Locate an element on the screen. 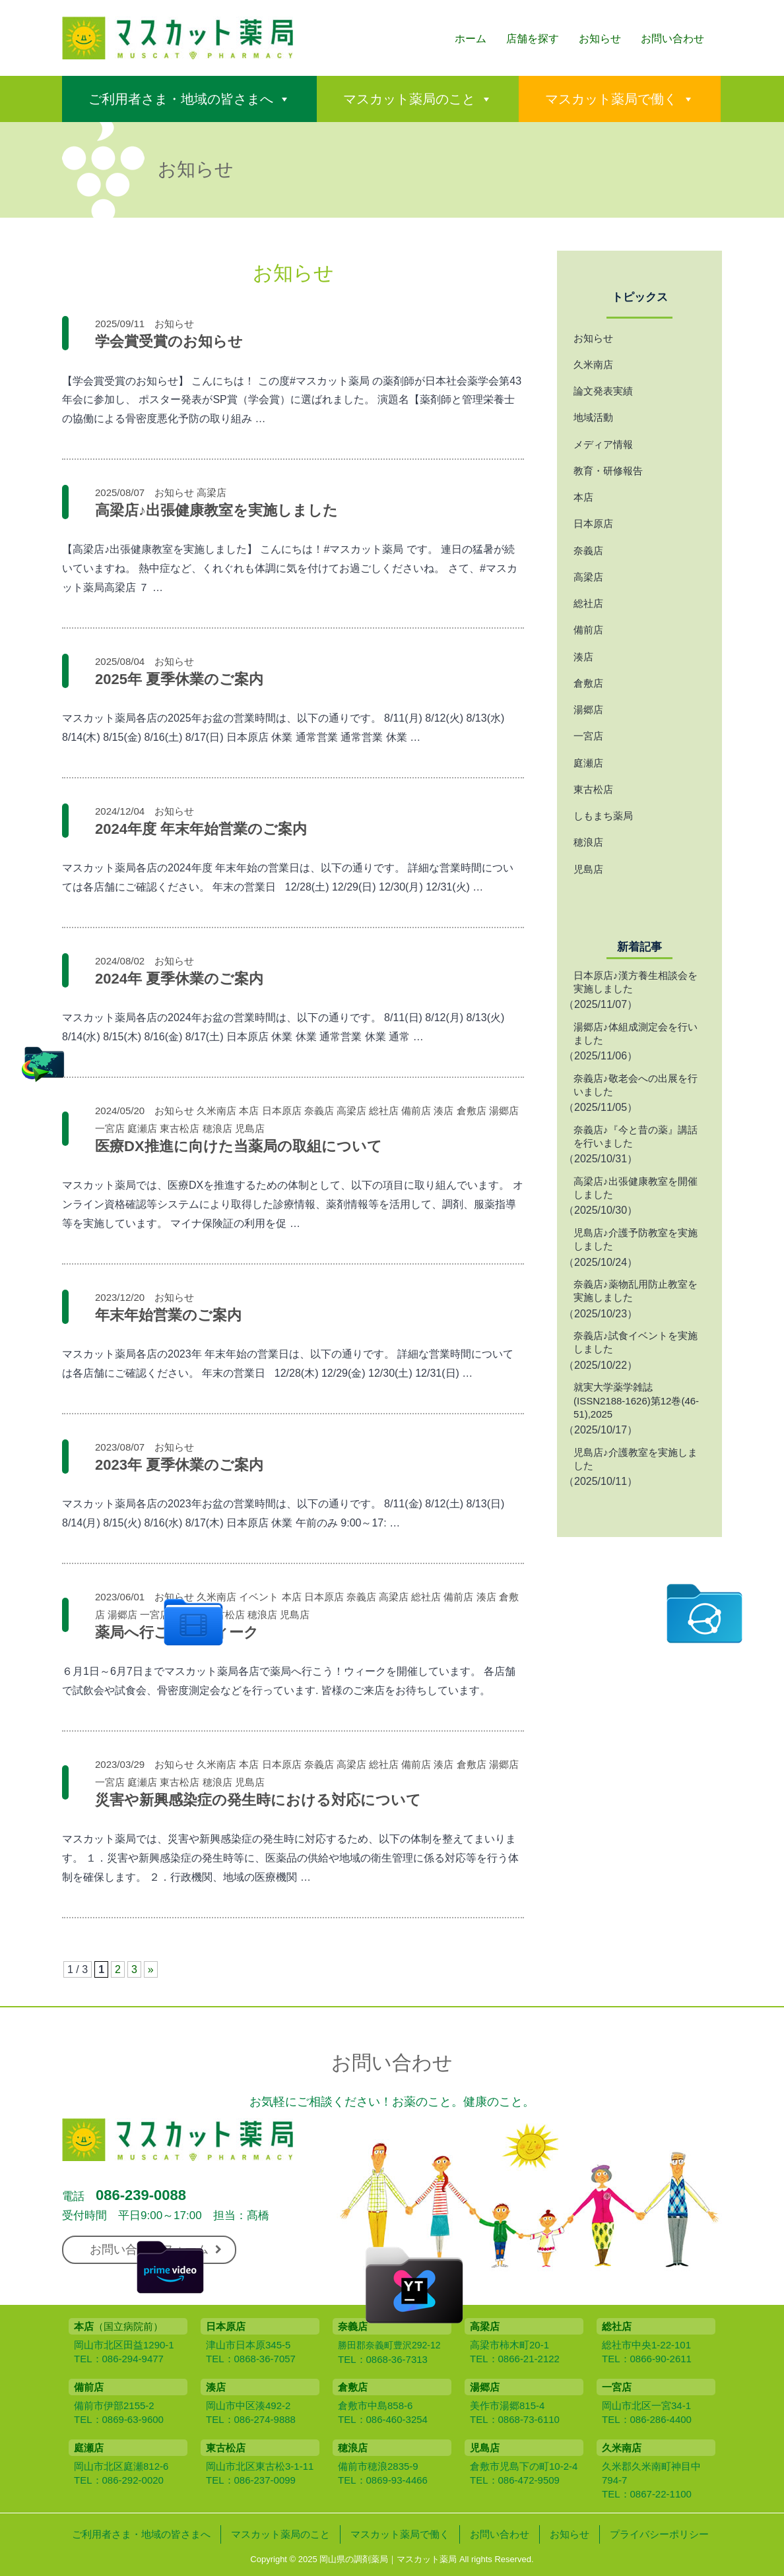  open syncthing sync folder is located at coordinates (704, 1616).